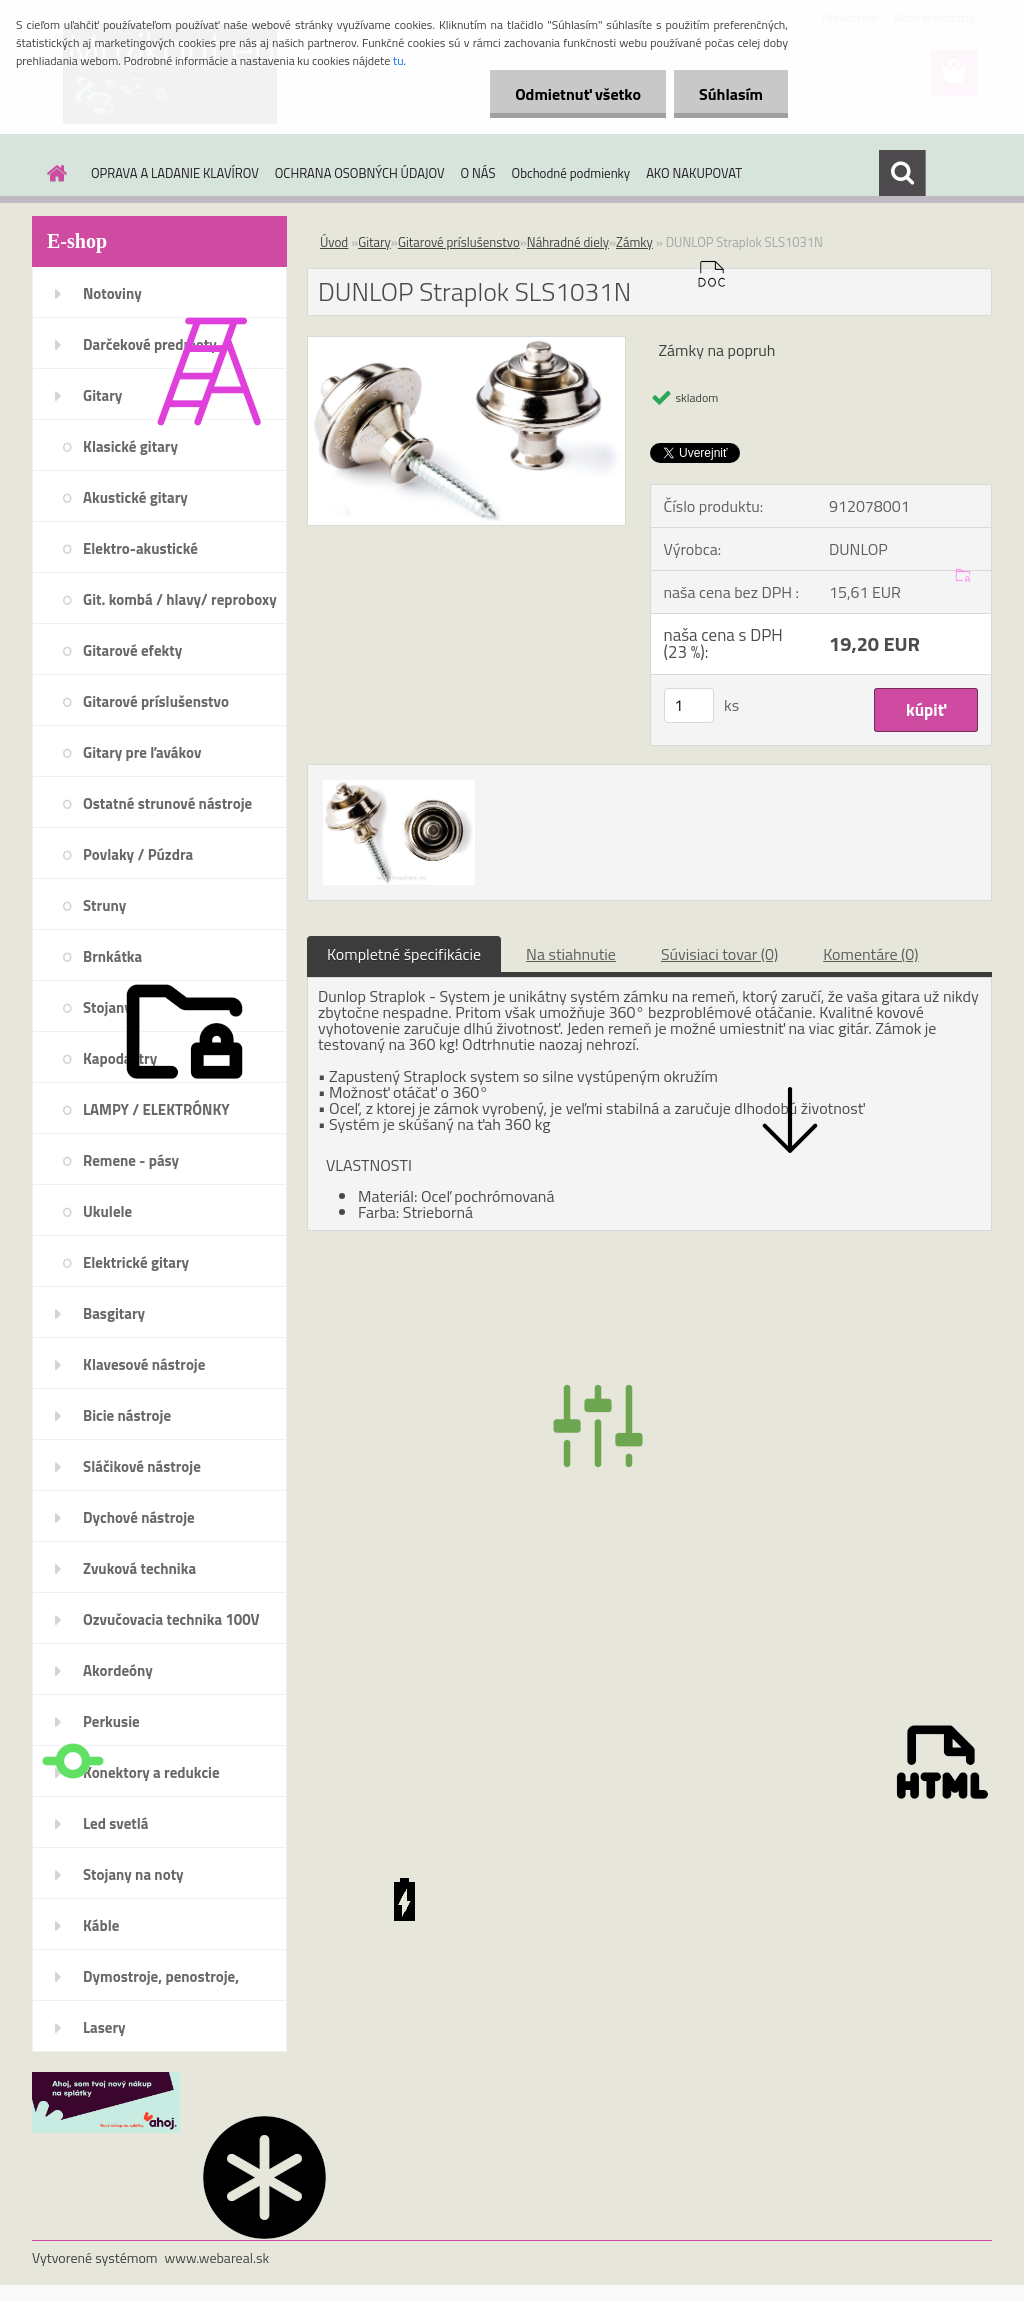 Image resolution: width=1024 pixels, height=2301 pixels. What do you see at coordinates (184, 1029) in the screenshot?
I see `access a password-protected folder` at bounding box center [184, 1029].